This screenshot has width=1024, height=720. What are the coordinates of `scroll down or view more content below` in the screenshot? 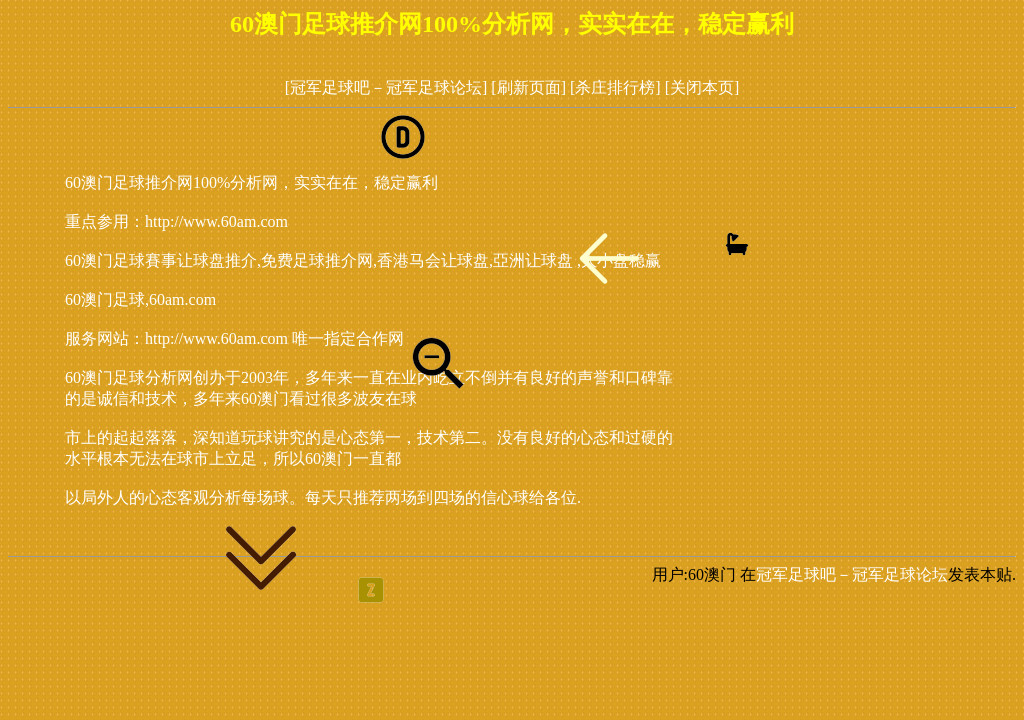 It's located at (261, 558).